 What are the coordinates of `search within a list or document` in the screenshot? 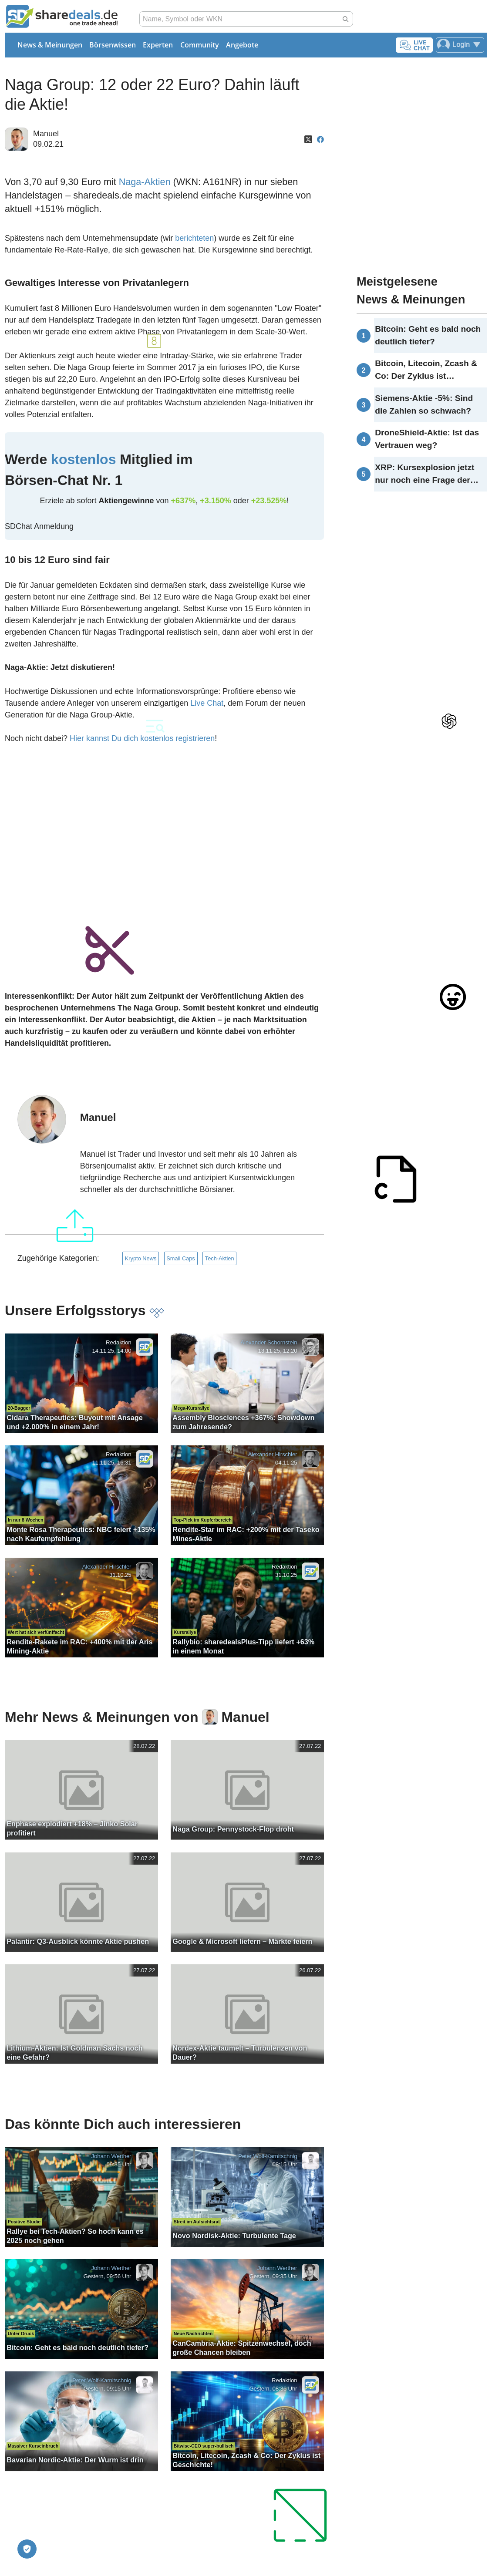 It's located at (155, 726).